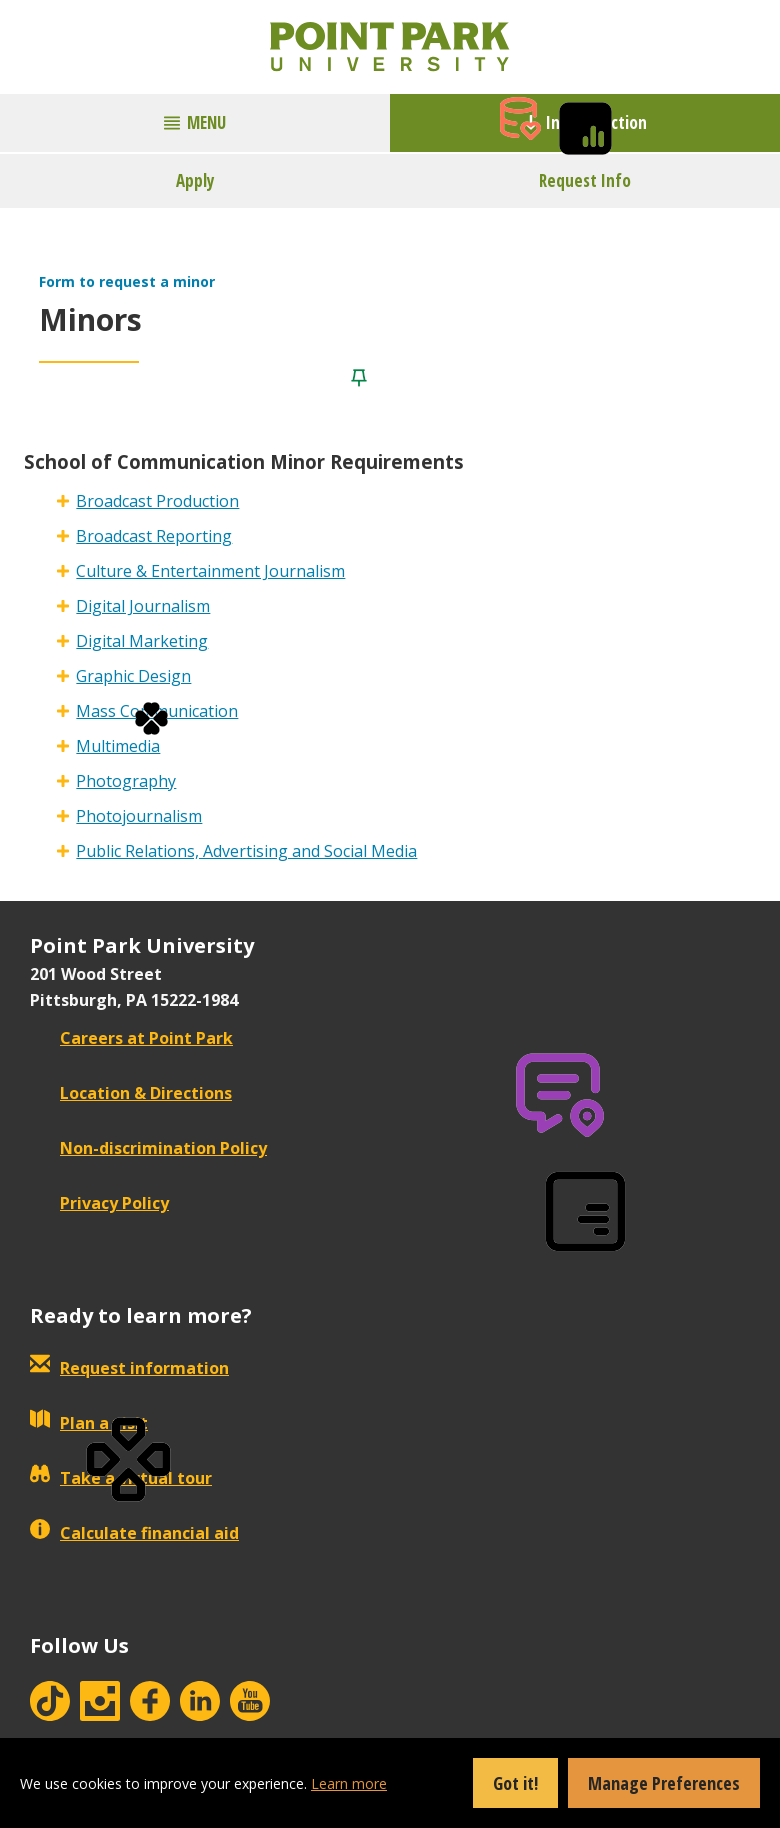 The height and width of the screenshot is (1828, 780). Describe the element at coordinates (558, 1091) in the screenshot. I see `pin a message to a specific location` at that location.